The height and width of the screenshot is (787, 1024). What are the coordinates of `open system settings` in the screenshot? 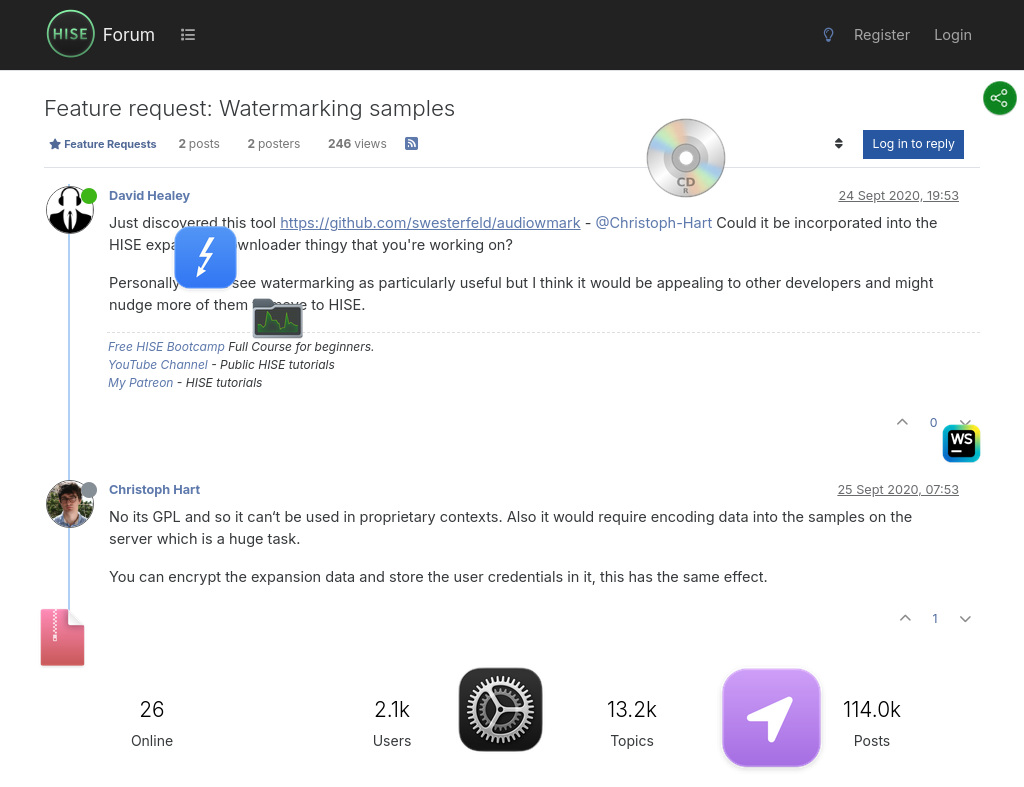 It's located at (500, 709).